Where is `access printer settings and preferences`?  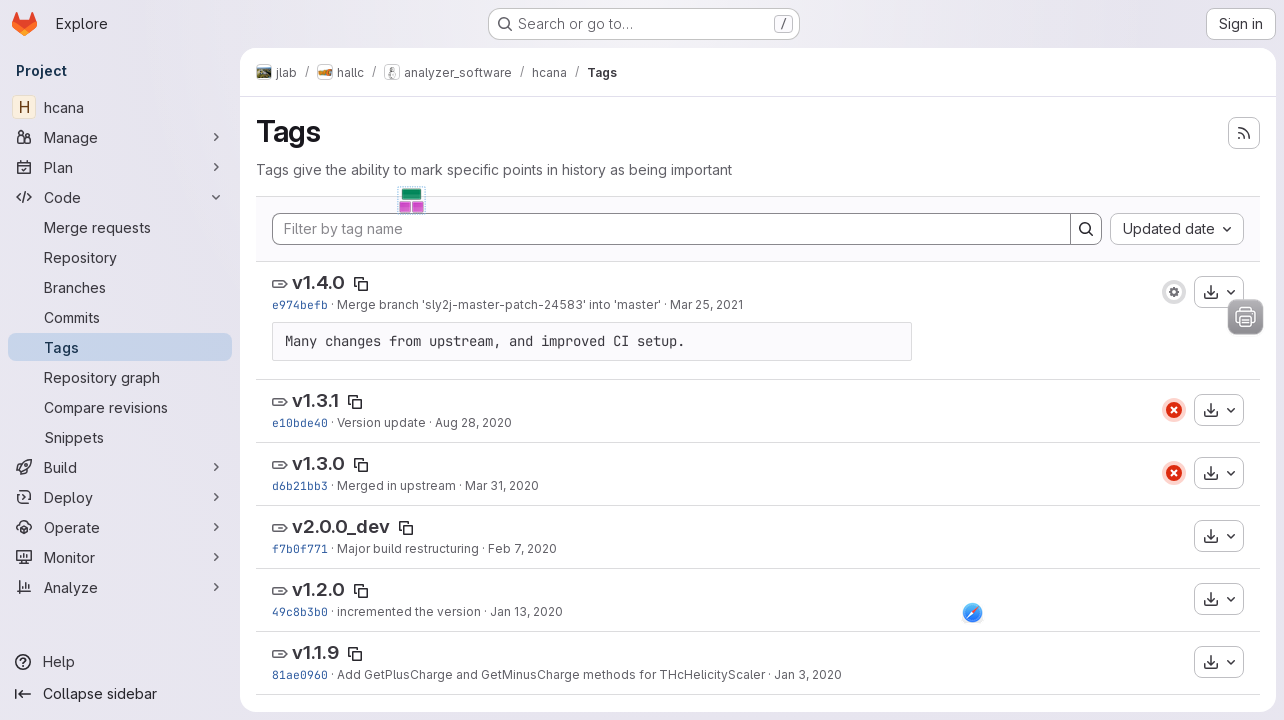 access printer settings and preferences is located at coordinates (1245, 317).